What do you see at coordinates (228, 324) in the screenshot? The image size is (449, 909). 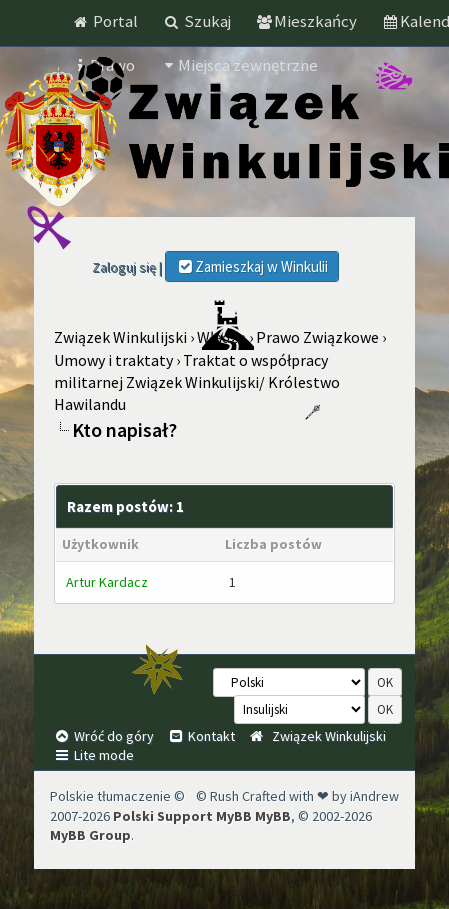 I see `view castle or fortress location on map` at bounding box center [228, 324].